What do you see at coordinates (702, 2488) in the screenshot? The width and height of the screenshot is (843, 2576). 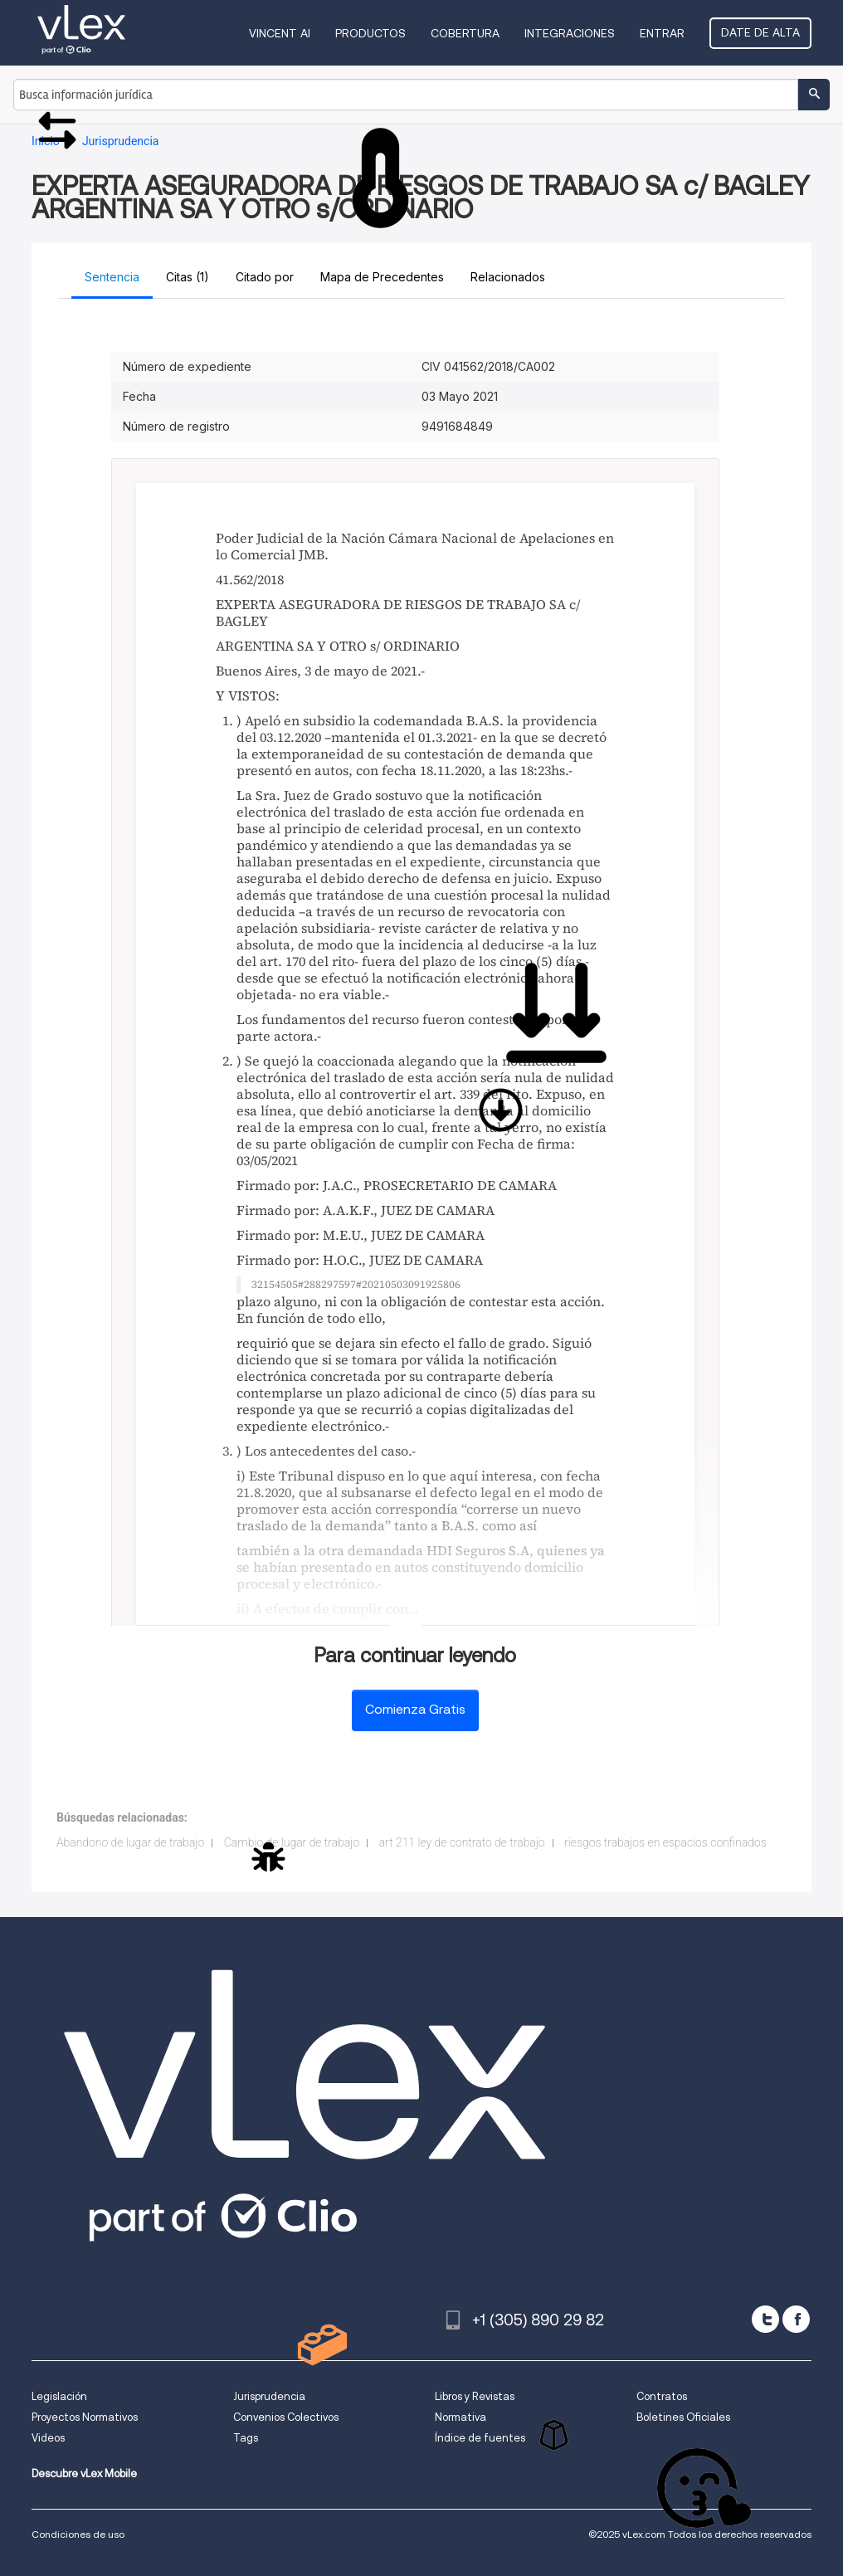 I see `add a kiss or love reaction to a message` at bounding box center [702, 2488].